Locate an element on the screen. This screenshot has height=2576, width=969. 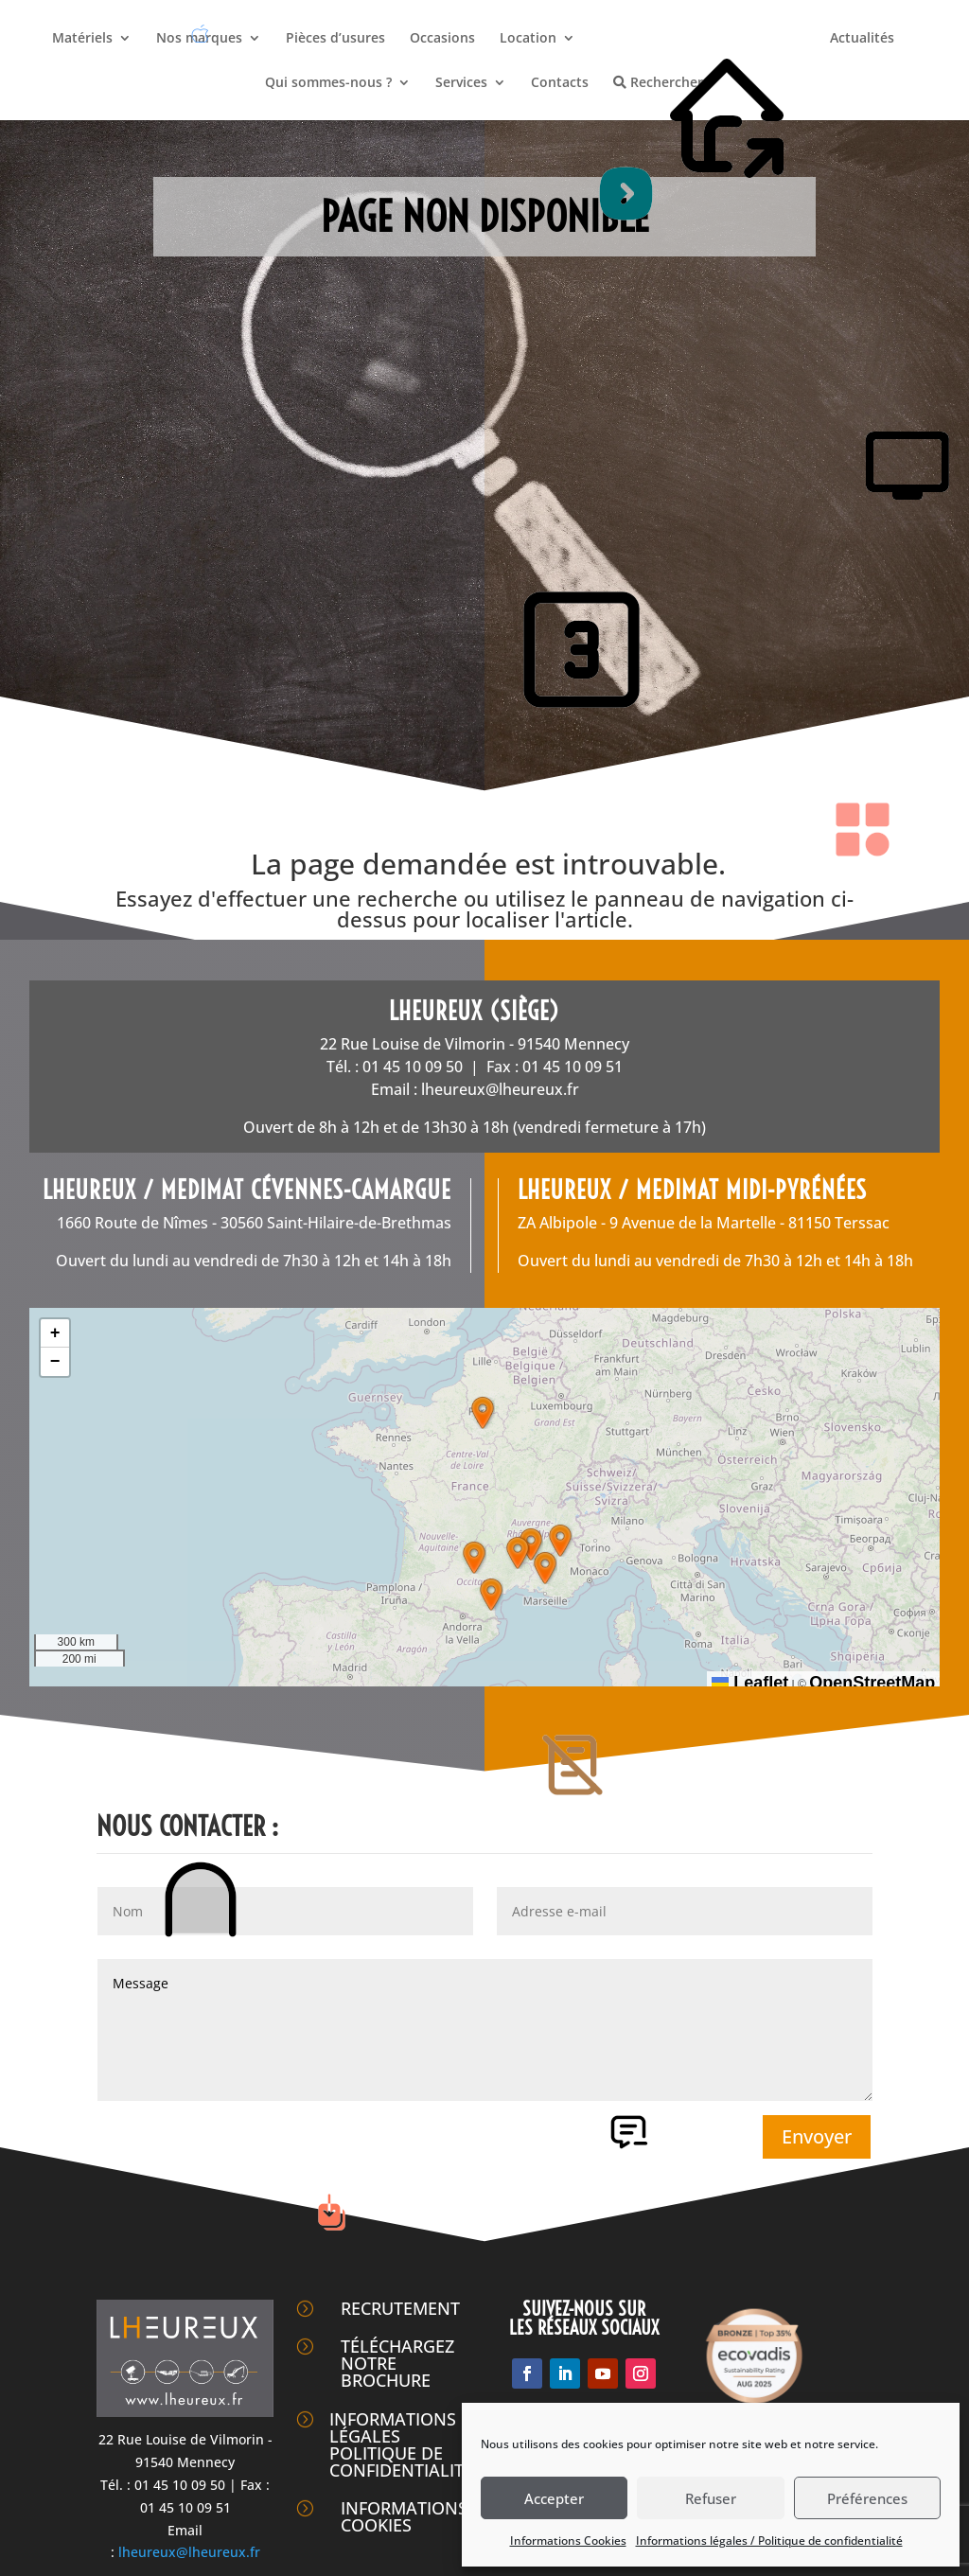
browse categories or sections is located at coordinates (862, 829).